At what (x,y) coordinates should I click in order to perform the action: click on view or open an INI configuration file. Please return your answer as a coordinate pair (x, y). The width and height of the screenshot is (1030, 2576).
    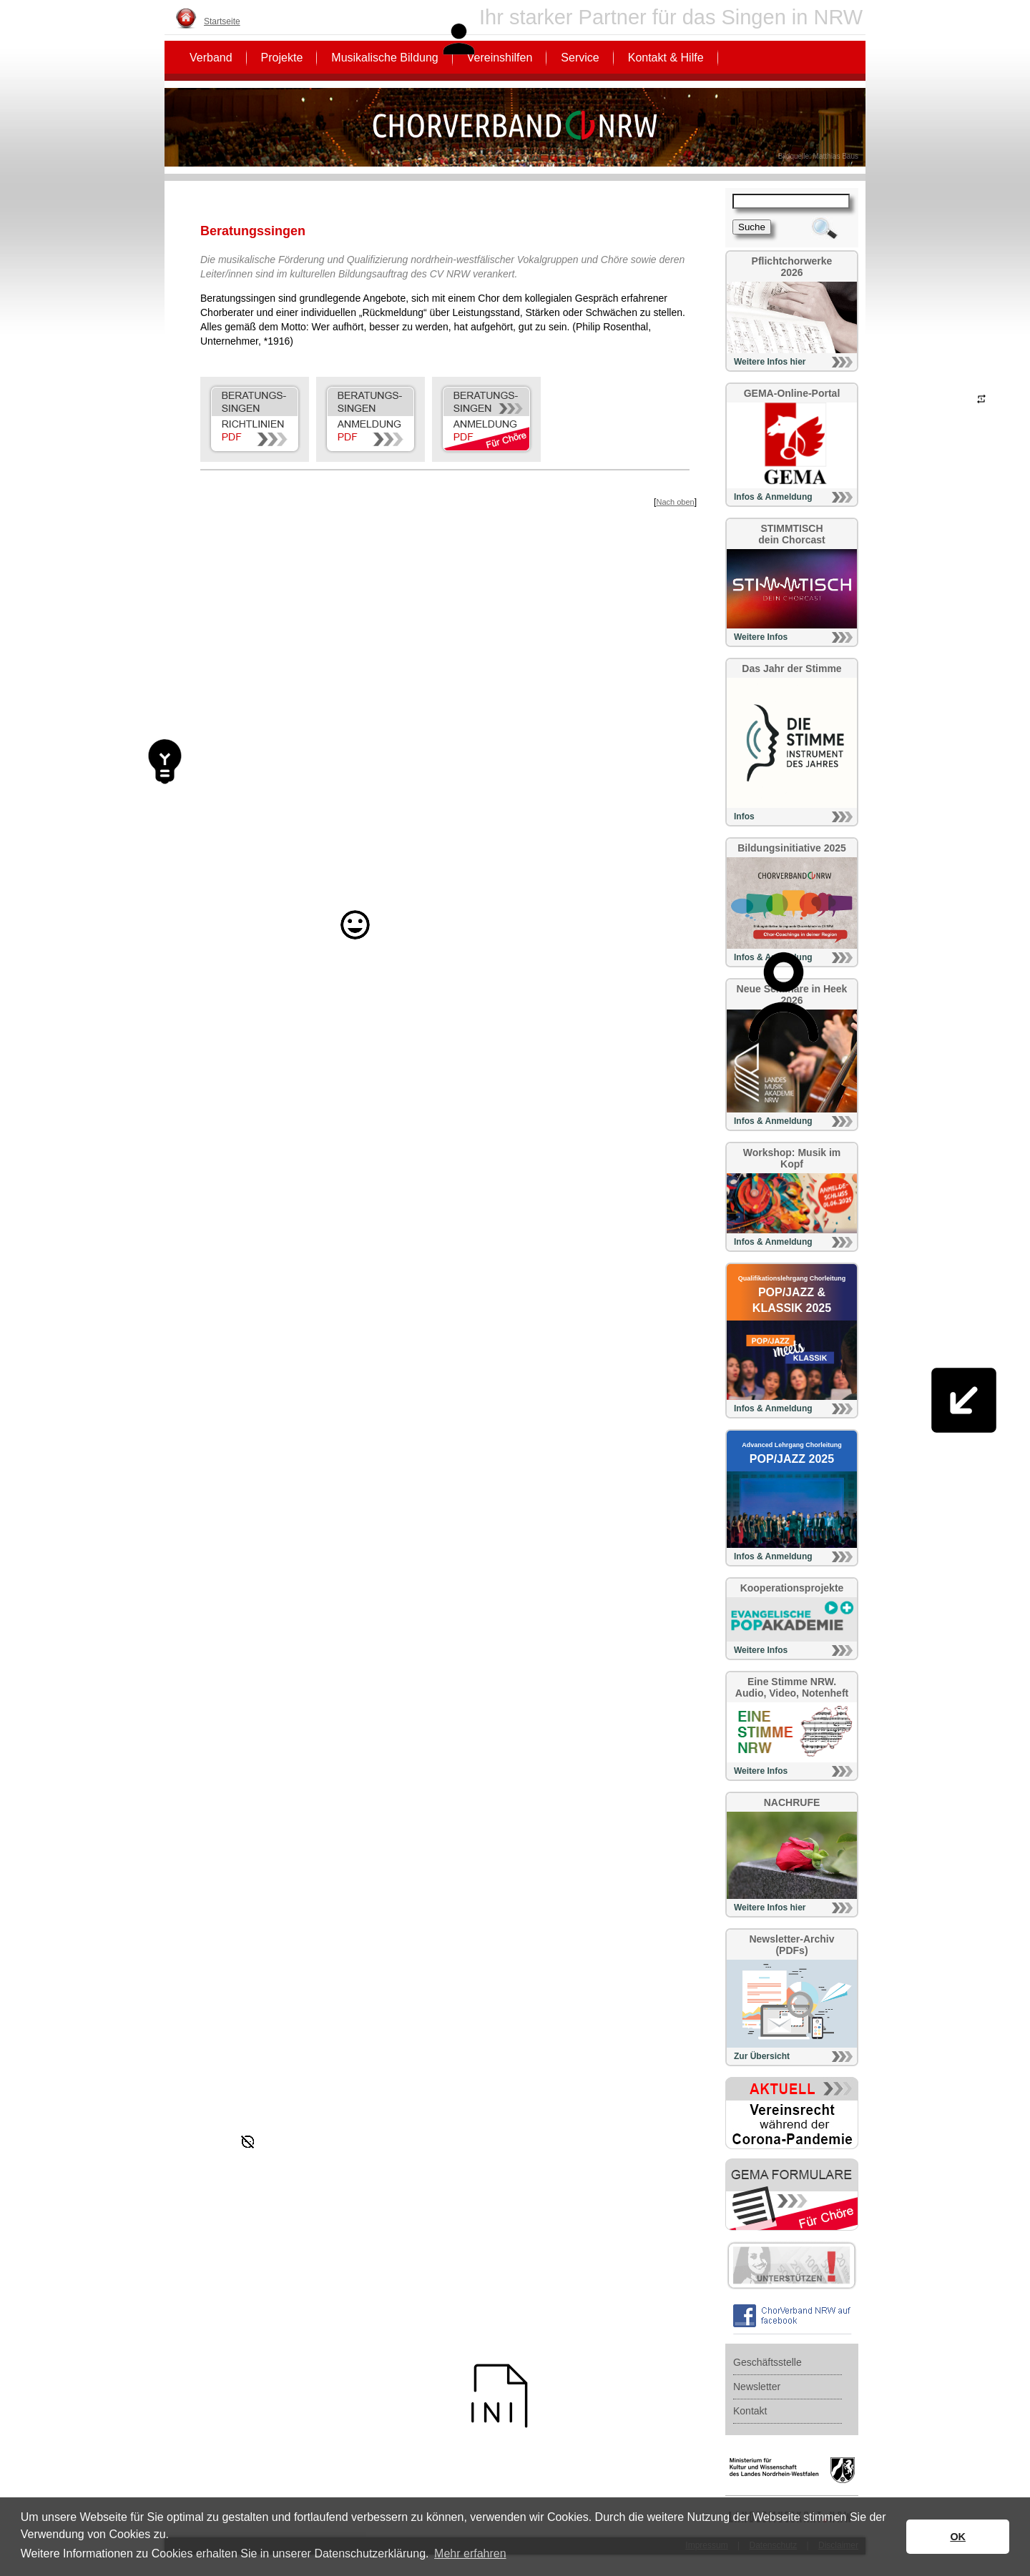
    Looking at the image, I should click on (501, 2396).